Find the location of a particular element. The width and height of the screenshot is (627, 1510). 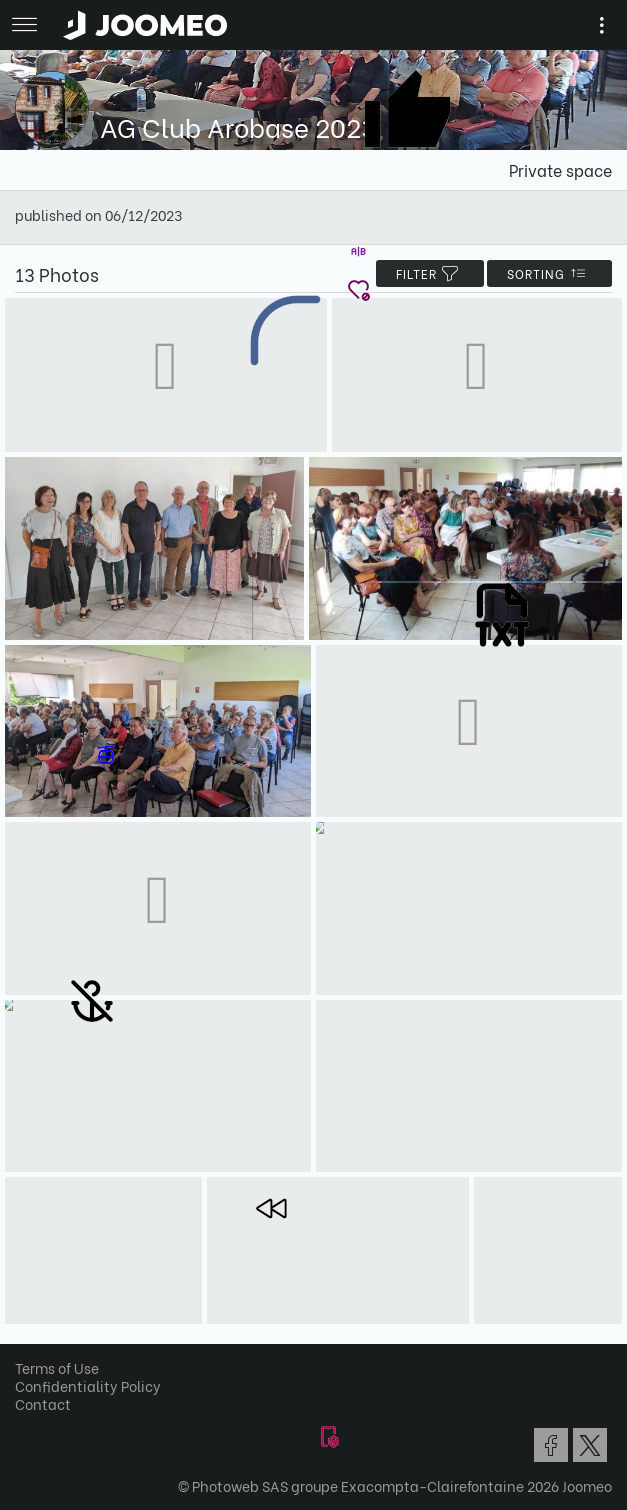

toggle between A/B testing variants is located at coordinates (358, 251).